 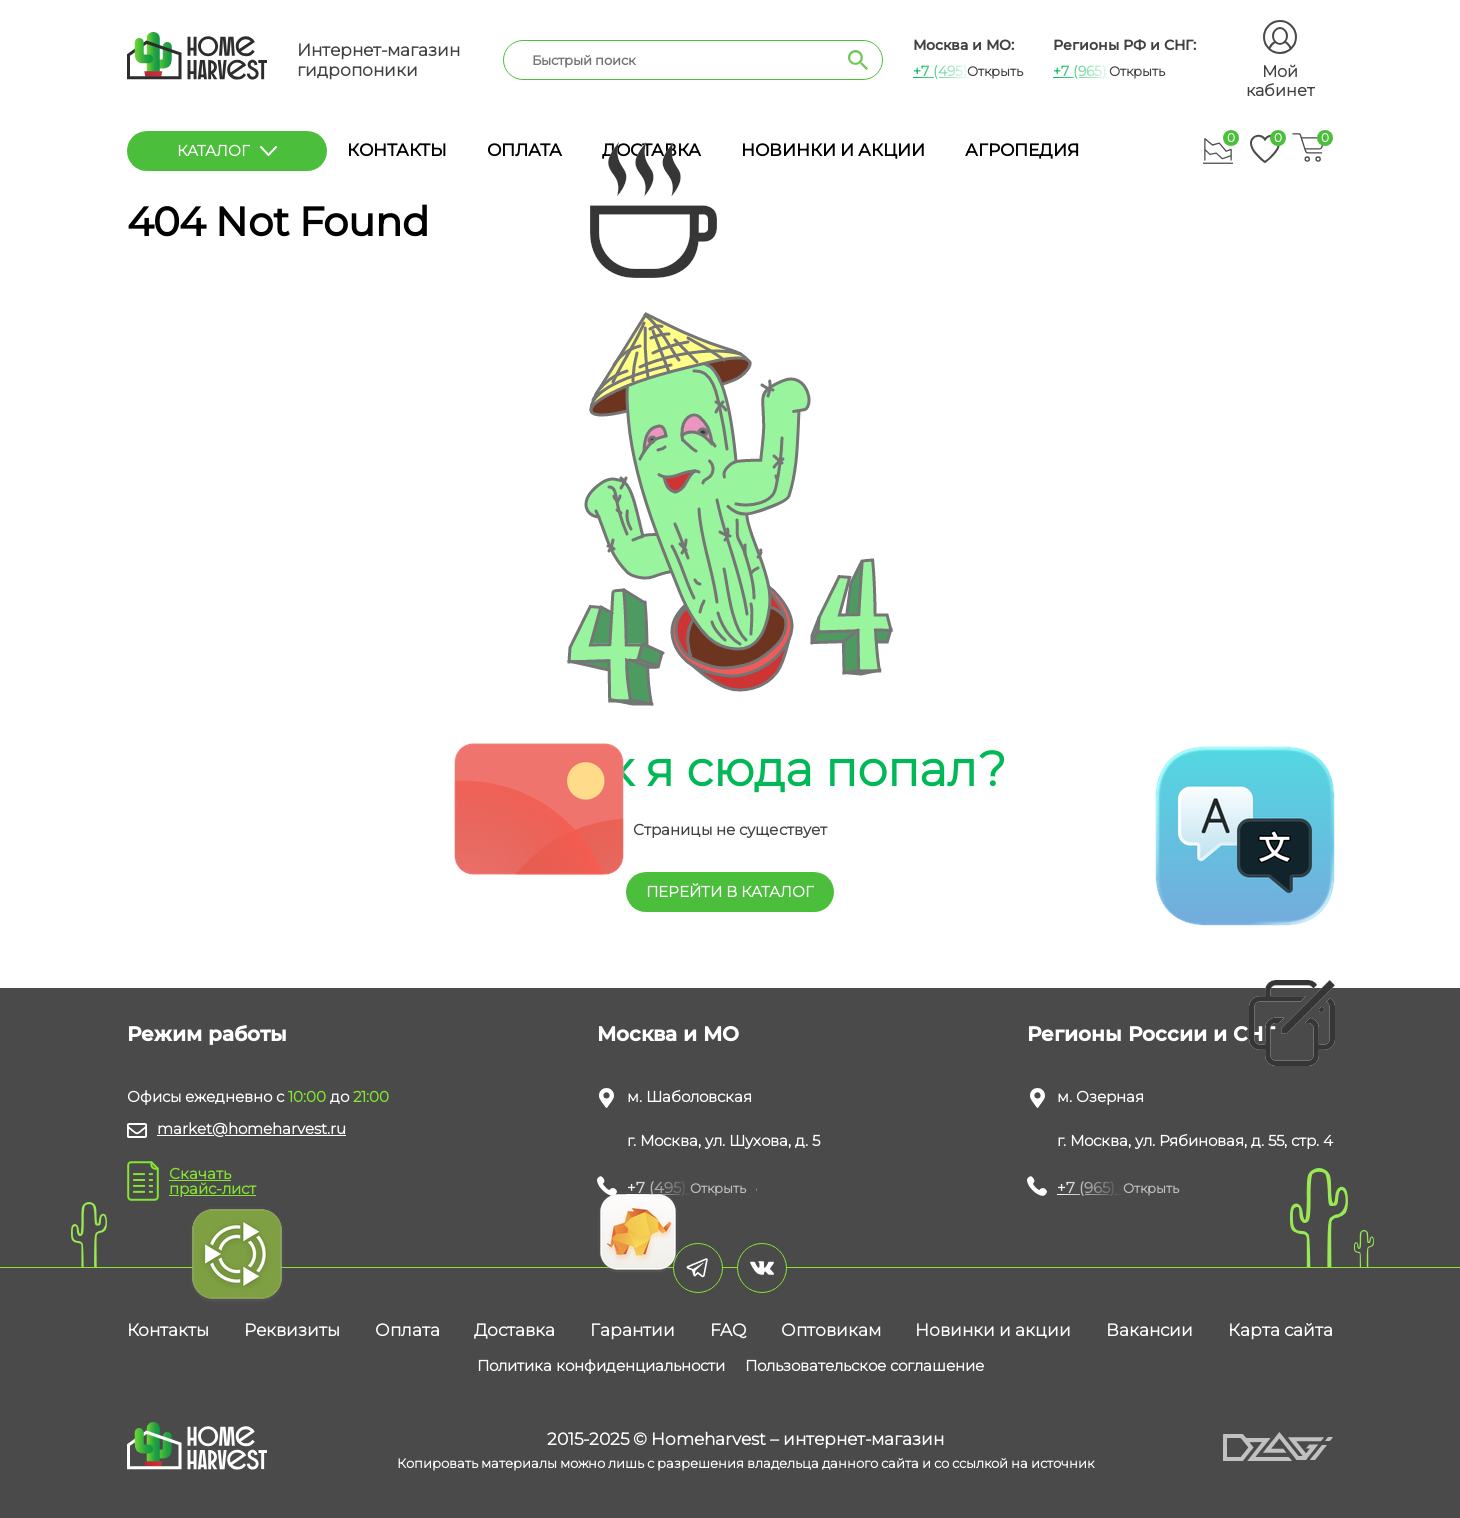 What do you see at coordinates (638, 1232) in the screenshot?
I see `open TablePlus database management app` at bounding box center [638, 1232].